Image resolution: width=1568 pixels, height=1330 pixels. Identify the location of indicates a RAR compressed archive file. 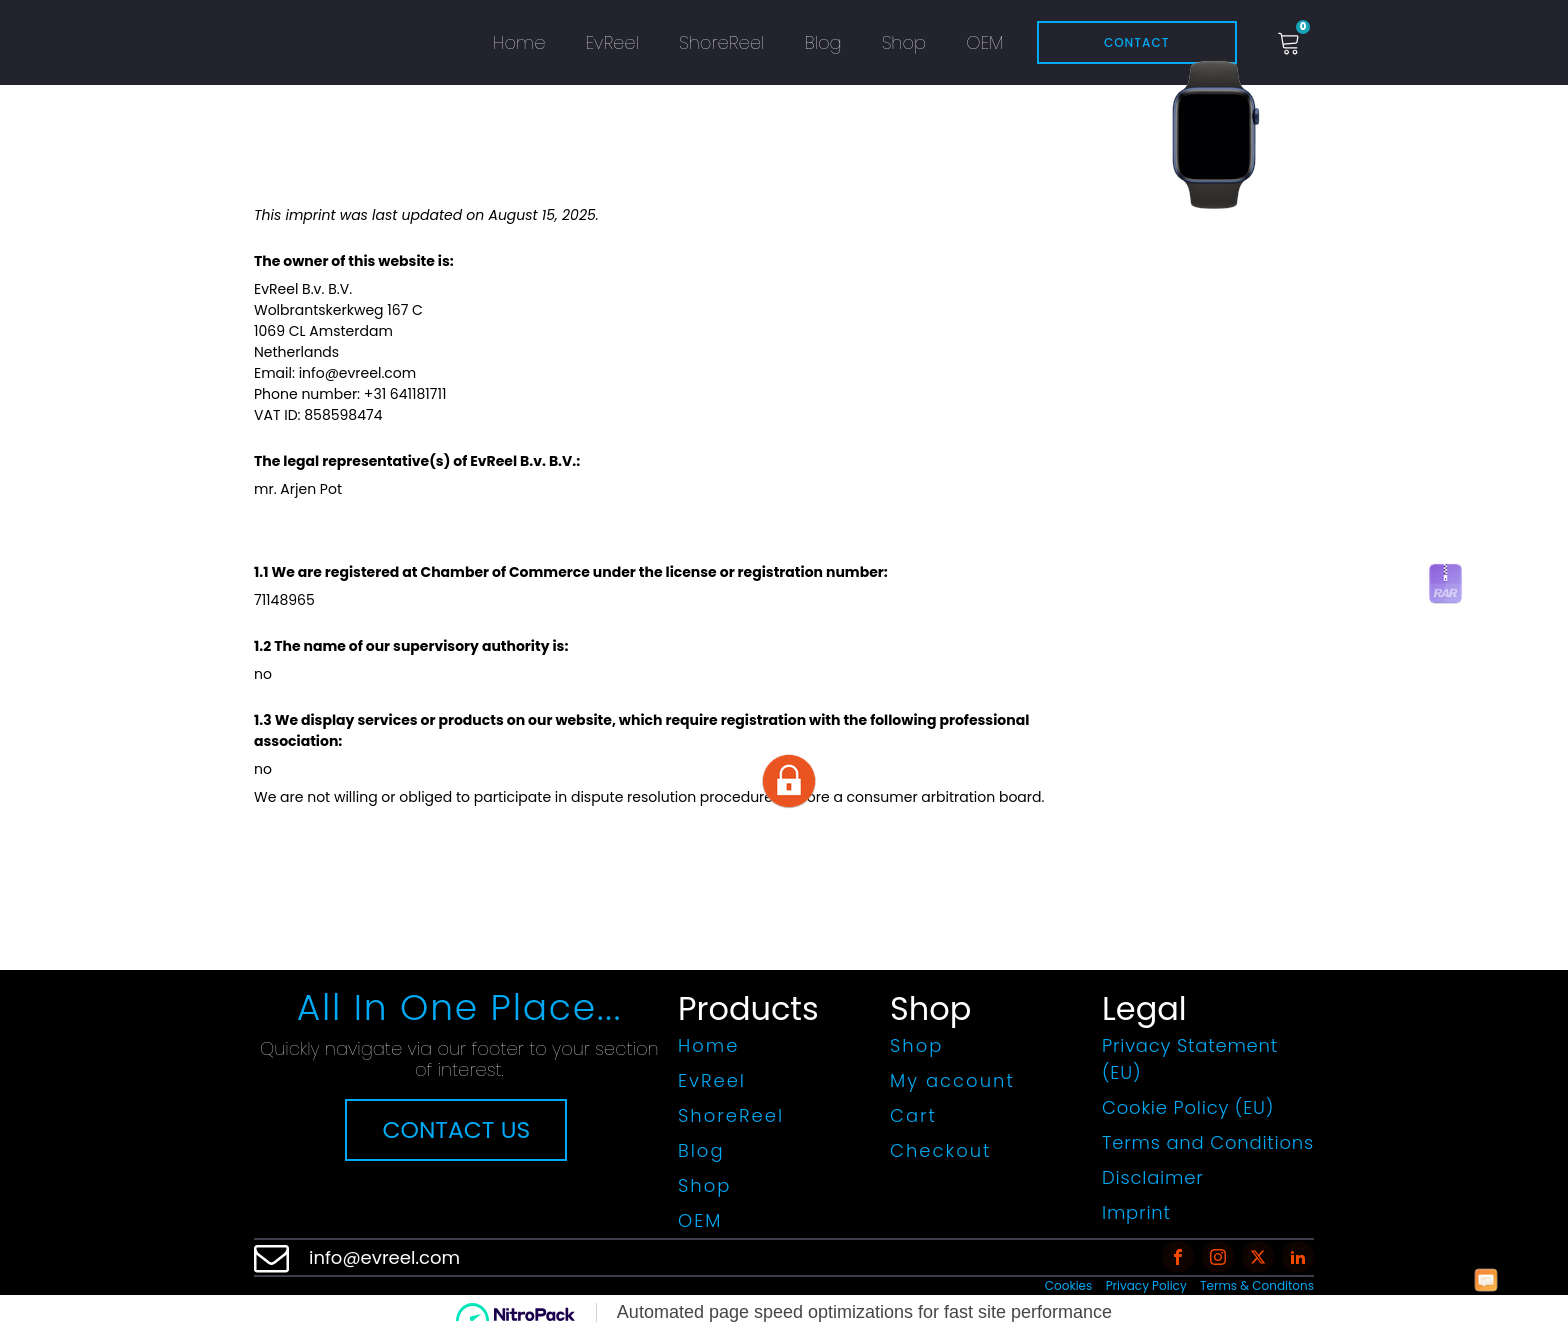
(1445, 583).